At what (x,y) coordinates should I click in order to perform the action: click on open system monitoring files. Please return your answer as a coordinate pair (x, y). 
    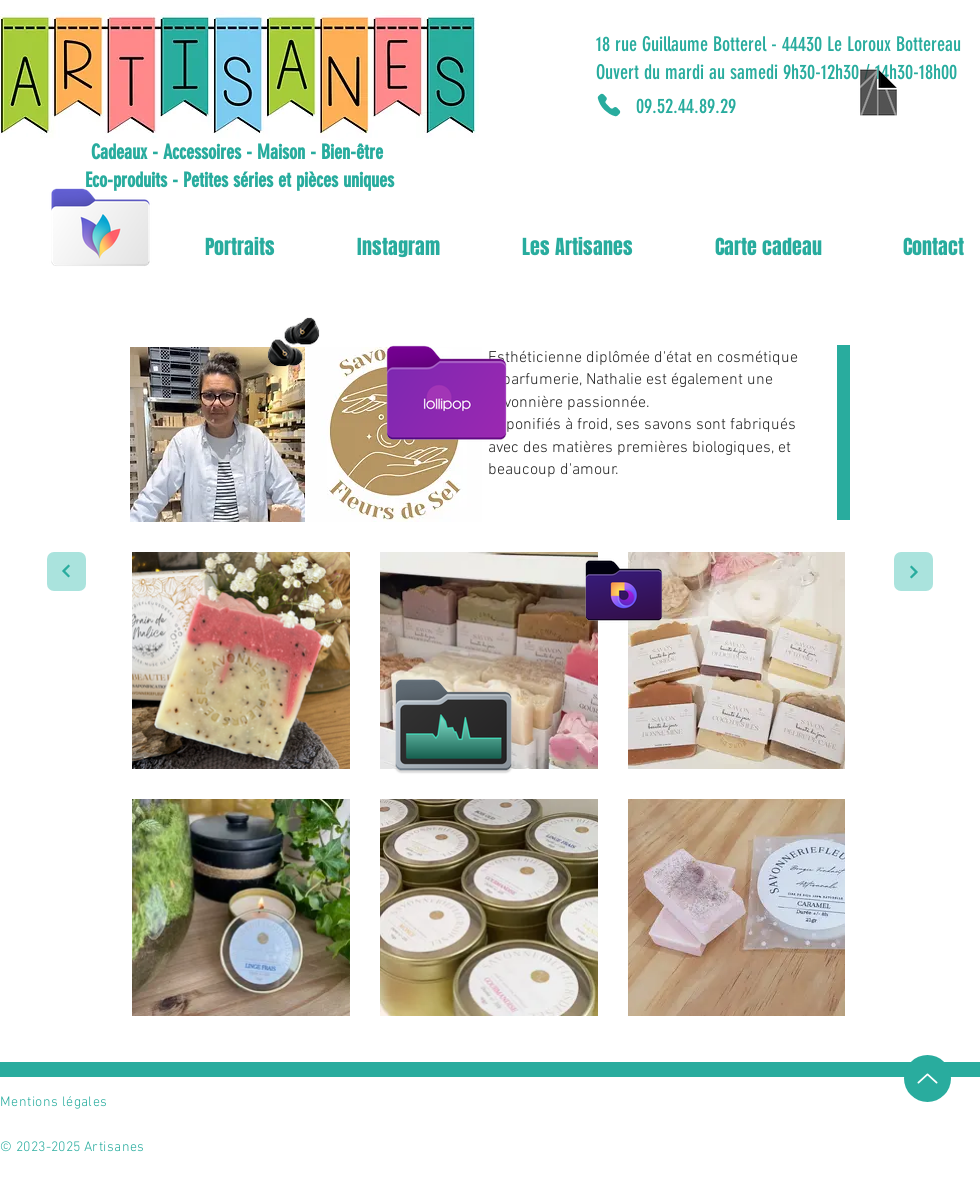
    Looking at the image, I should click on (453, 728).